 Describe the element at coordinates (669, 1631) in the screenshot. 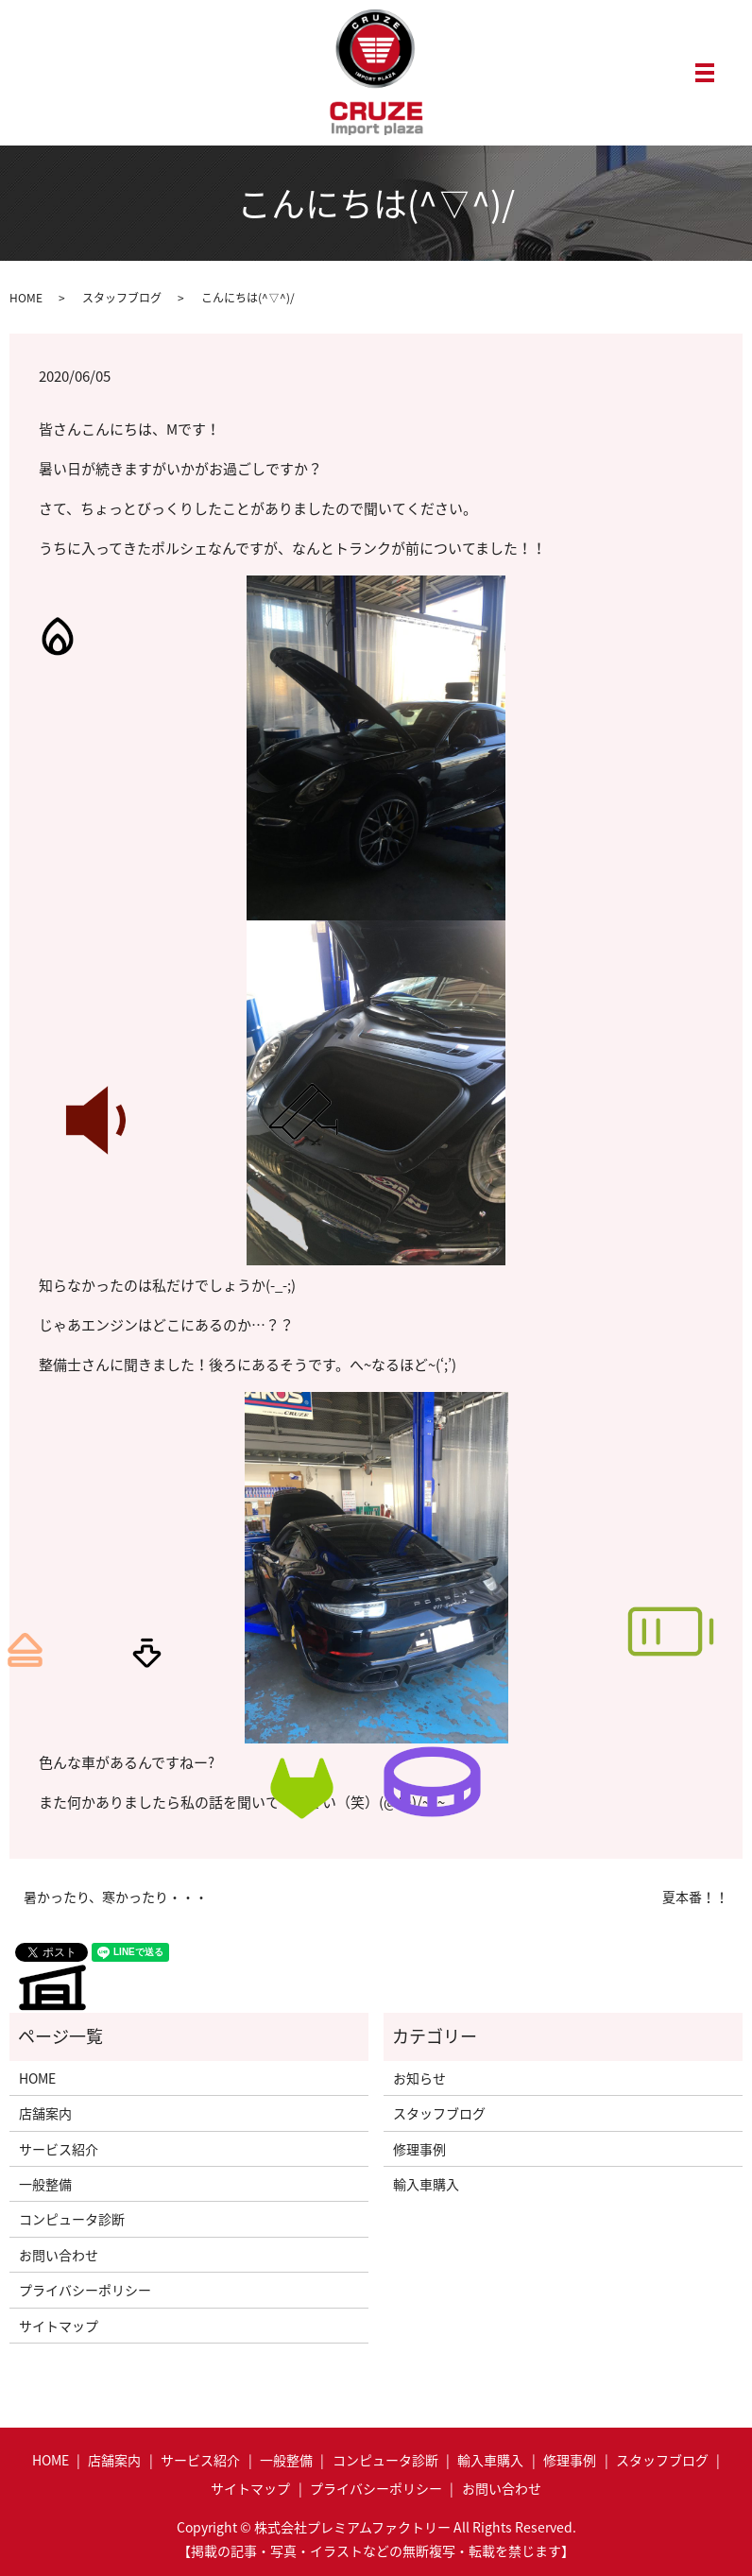

I see `indicates medium battery level` at that location.